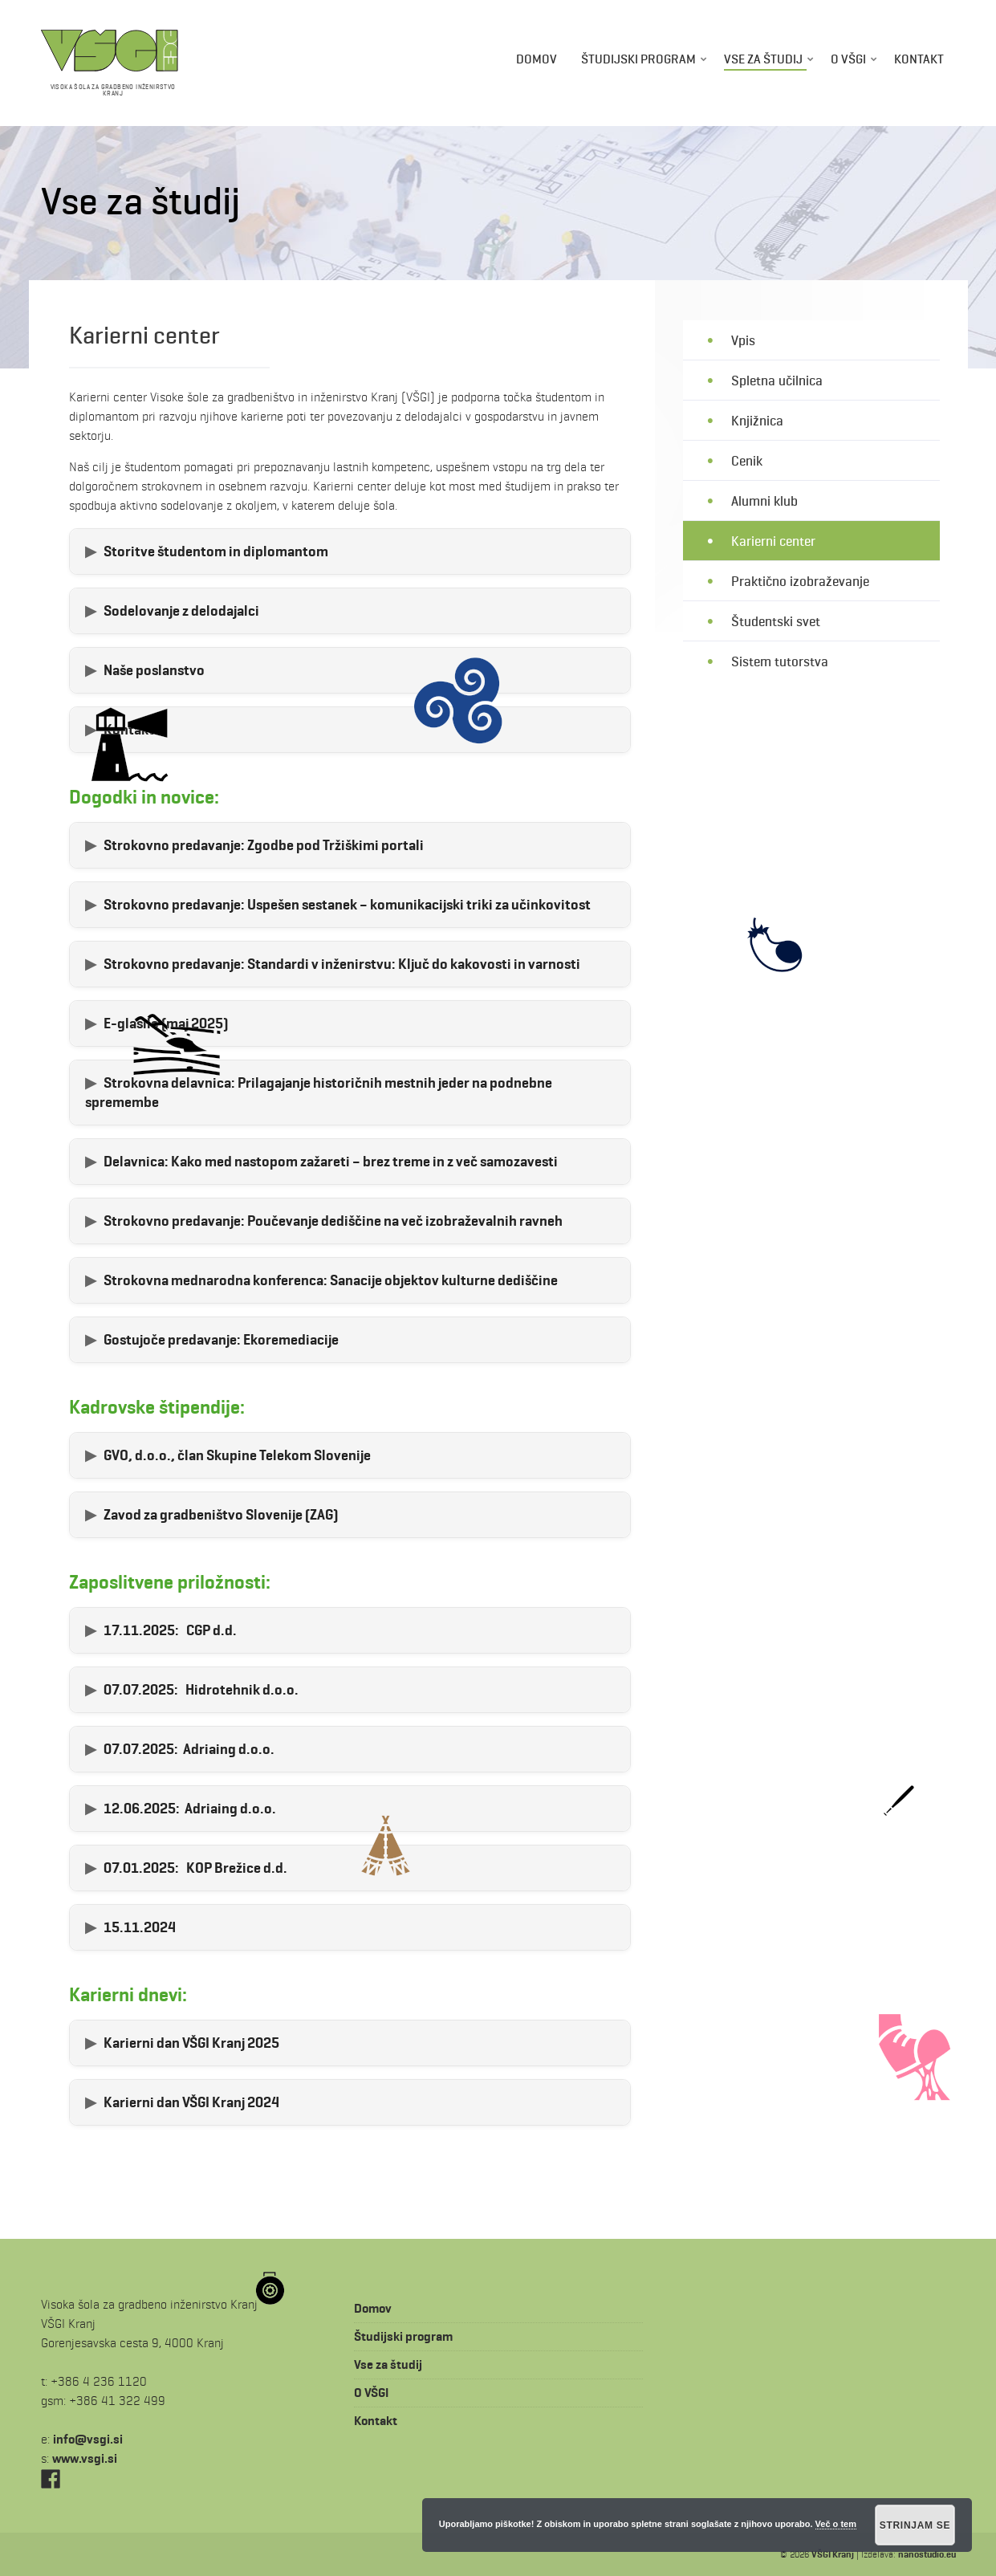 The height and width of the screenshot is (2576, 996). I want to click on place a teller mine explosive in-game, so click(270, 2288).